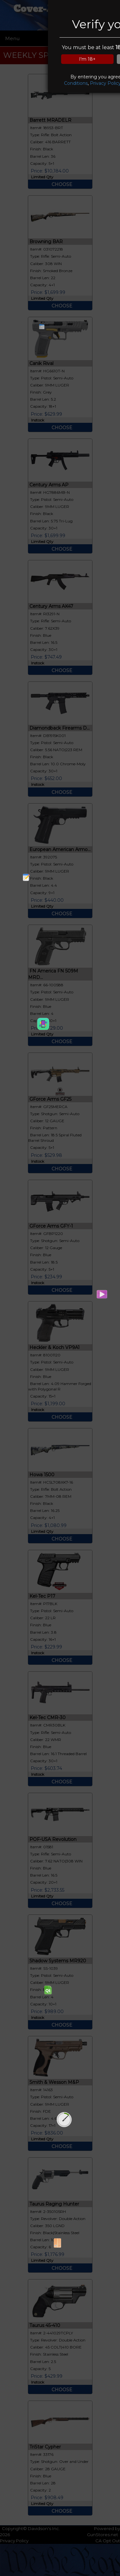 The height and width of the screenshot is (2576, 120). Describe the element at coordinates (57, 2243) in the screenshot. I see `compressed or archived file type indicator` at that location.